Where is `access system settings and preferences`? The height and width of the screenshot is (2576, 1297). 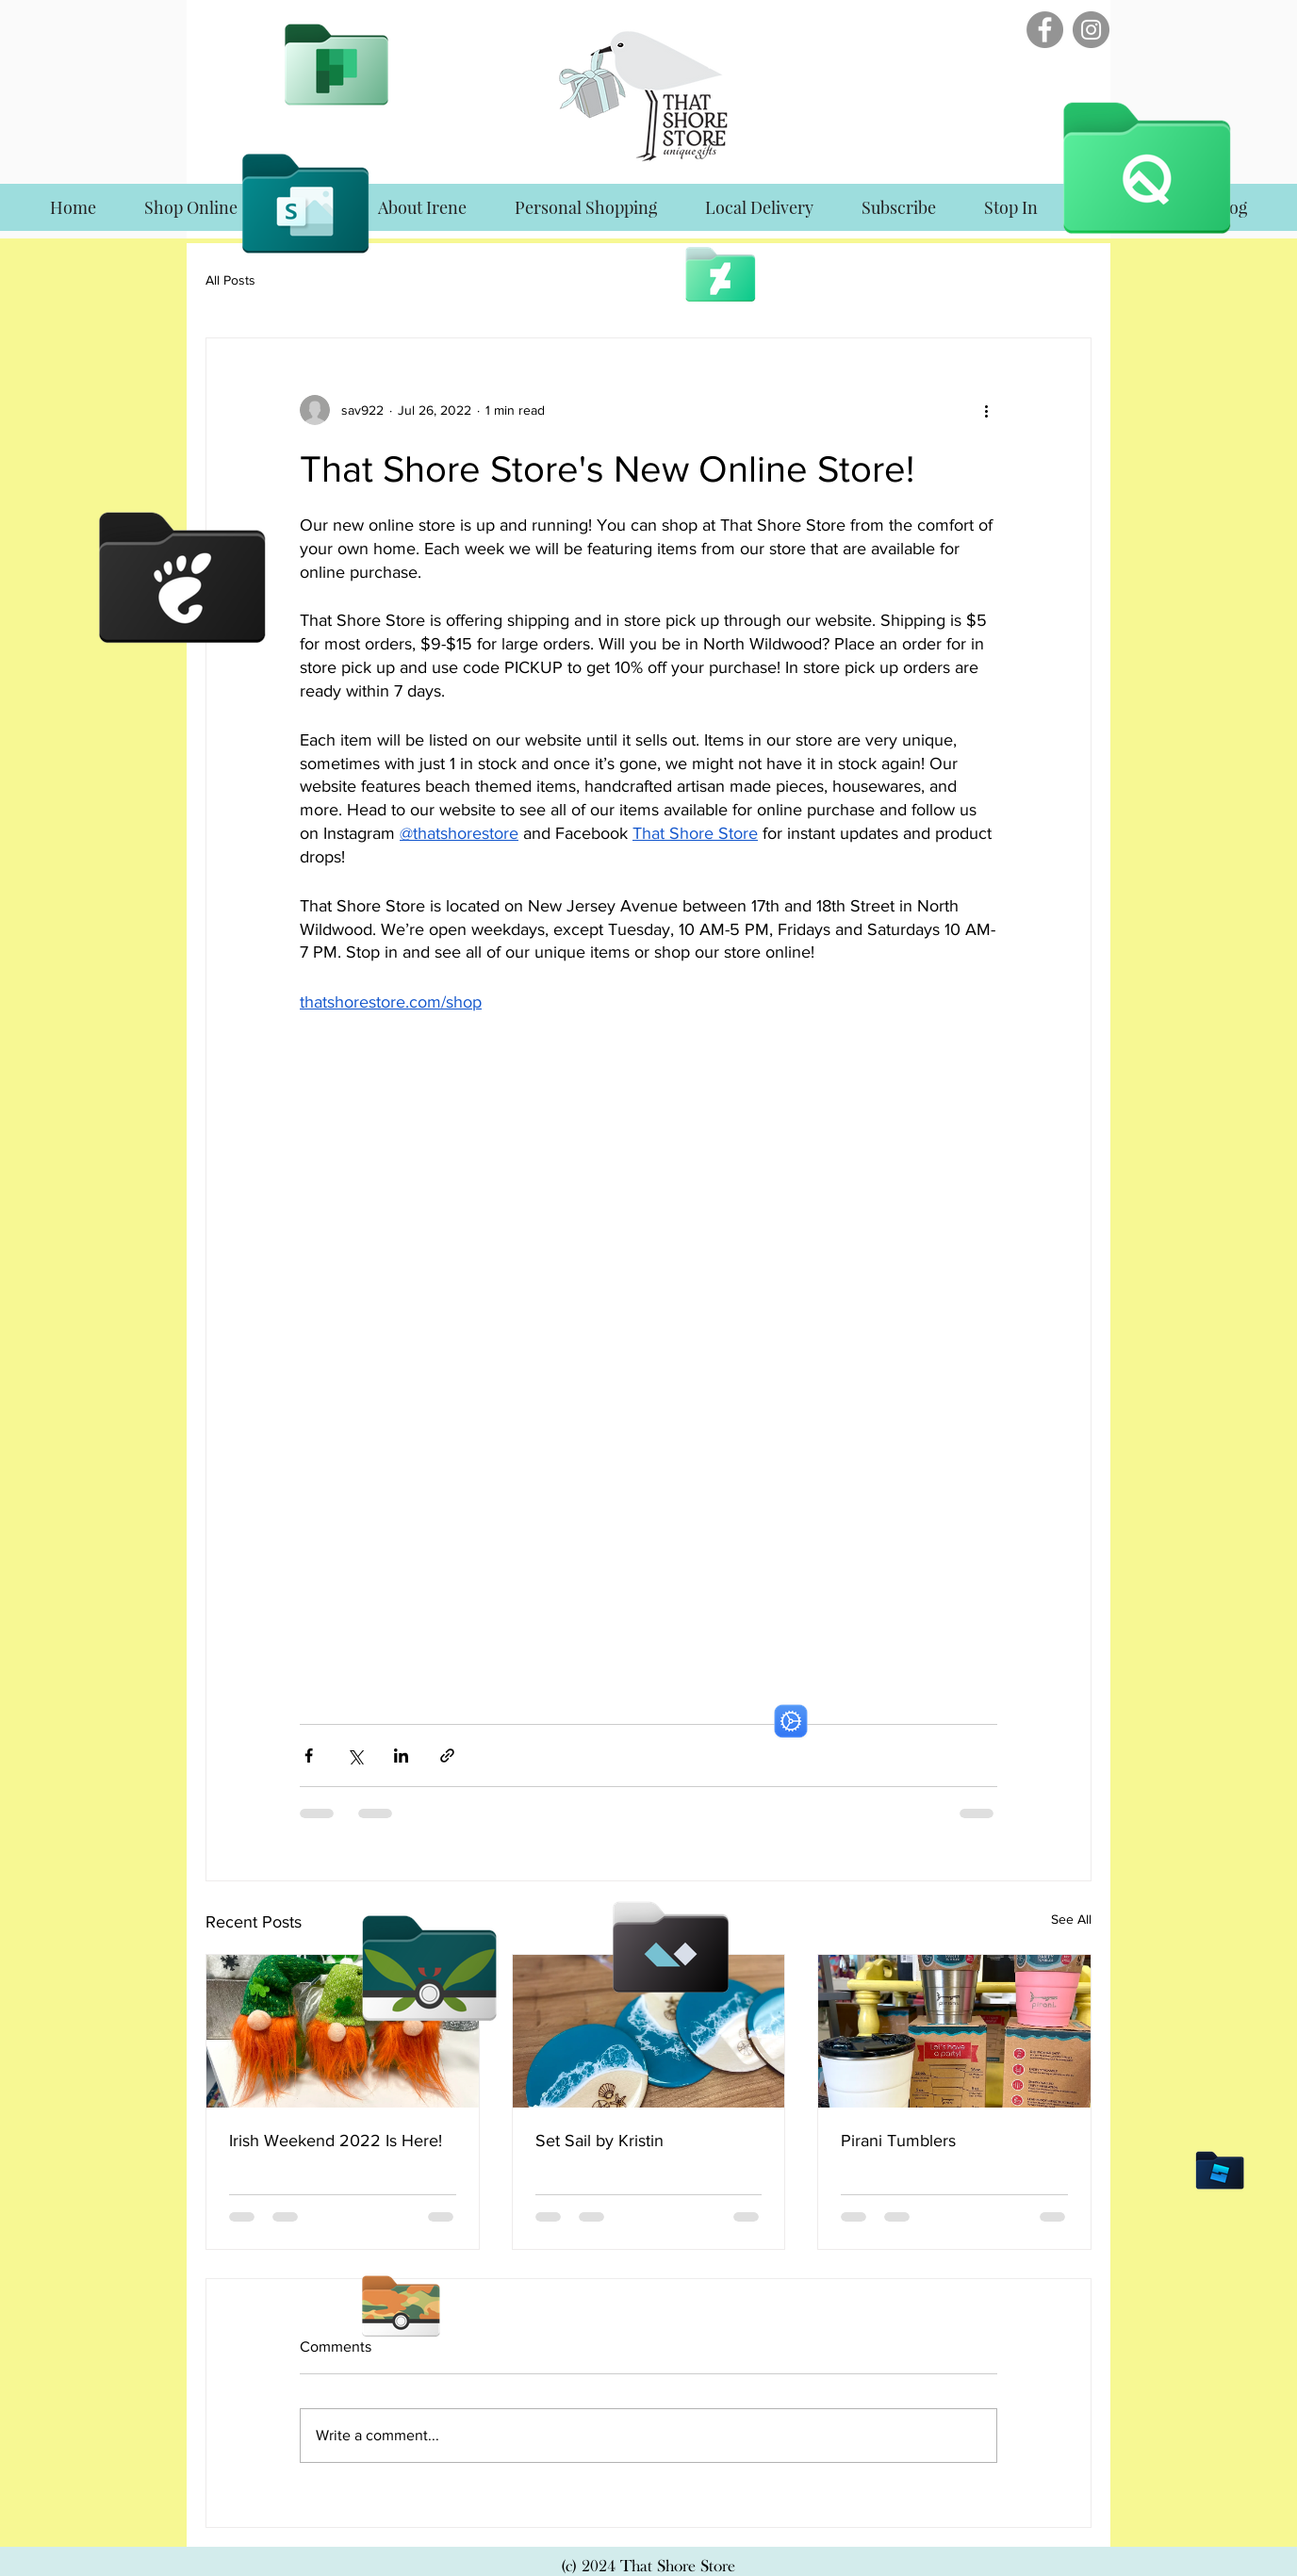
access system settings and preferences is located at coordinates (791, 1721).